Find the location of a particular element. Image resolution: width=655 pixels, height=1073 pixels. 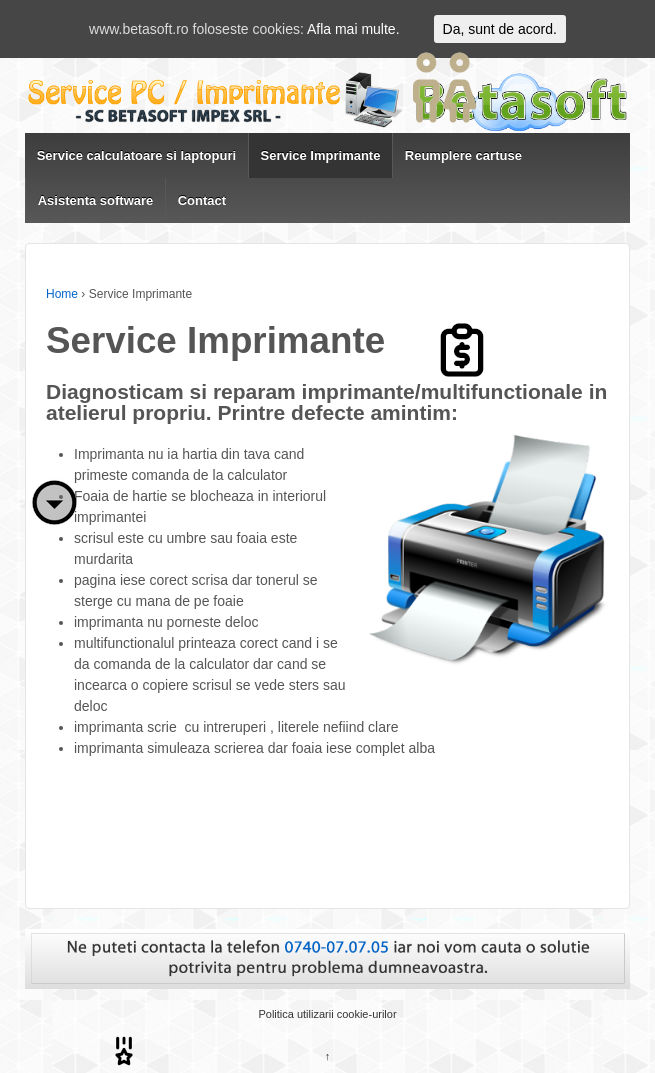

view financial report is located at coordinates (462, 350).